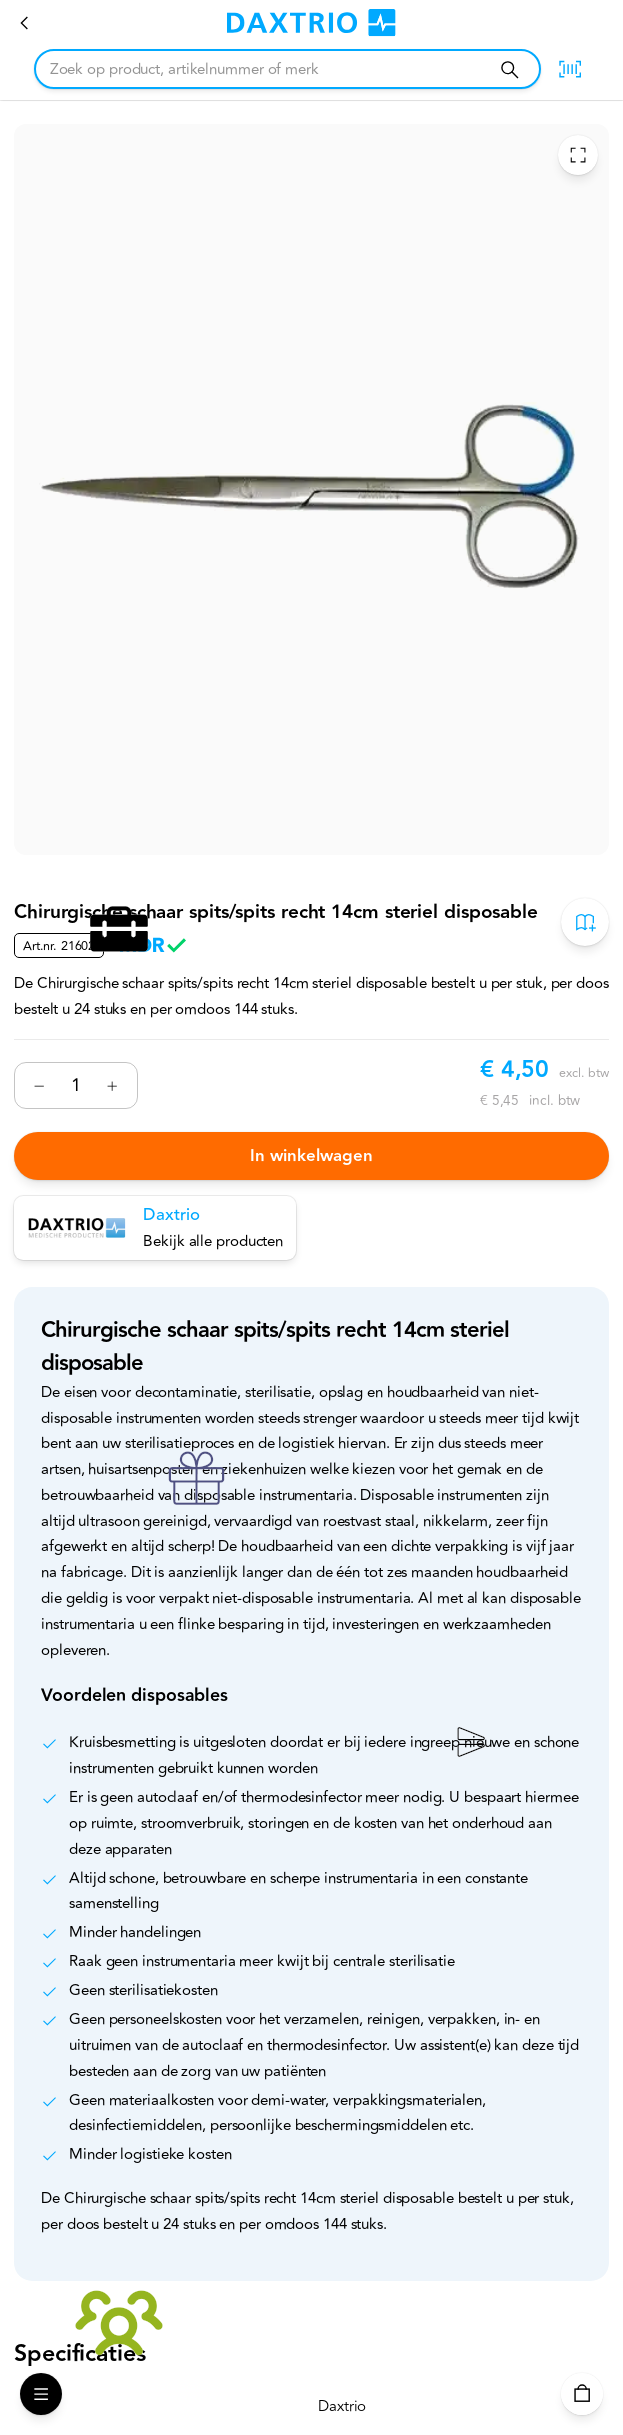 The image size is (623, 2435). Describe the element at coordinates (119, 931) in the screenshot. I see `access tools and settings` at that location.